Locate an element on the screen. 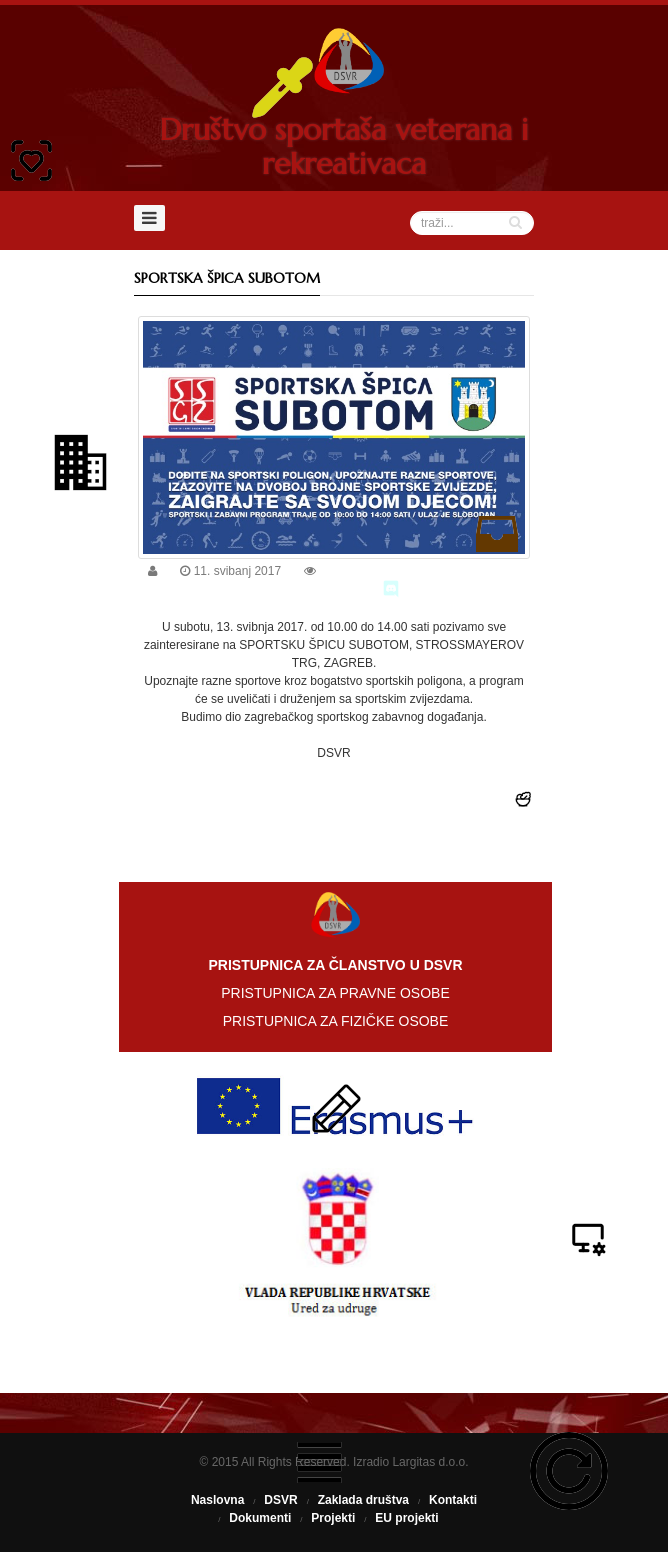 The height and width of the screenshot is (1552, 668). access desktop display settings is located at coordinates (588, 1238).